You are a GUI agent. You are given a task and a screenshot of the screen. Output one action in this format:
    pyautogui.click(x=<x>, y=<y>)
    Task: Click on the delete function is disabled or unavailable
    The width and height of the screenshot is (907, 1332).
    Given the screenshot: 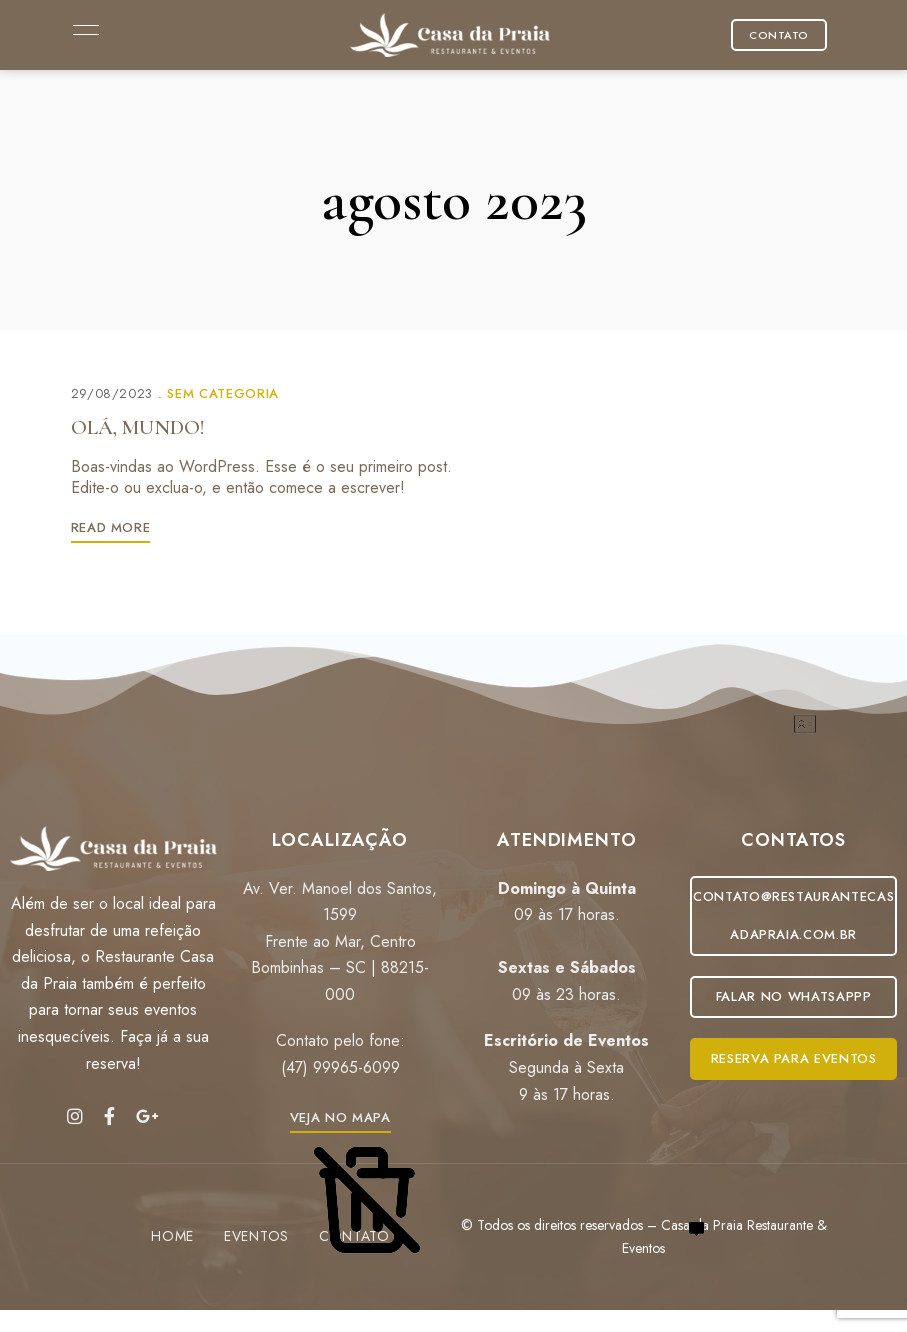 What is the action you would take?
    pyautogui.click(x=367, y=1200)
    